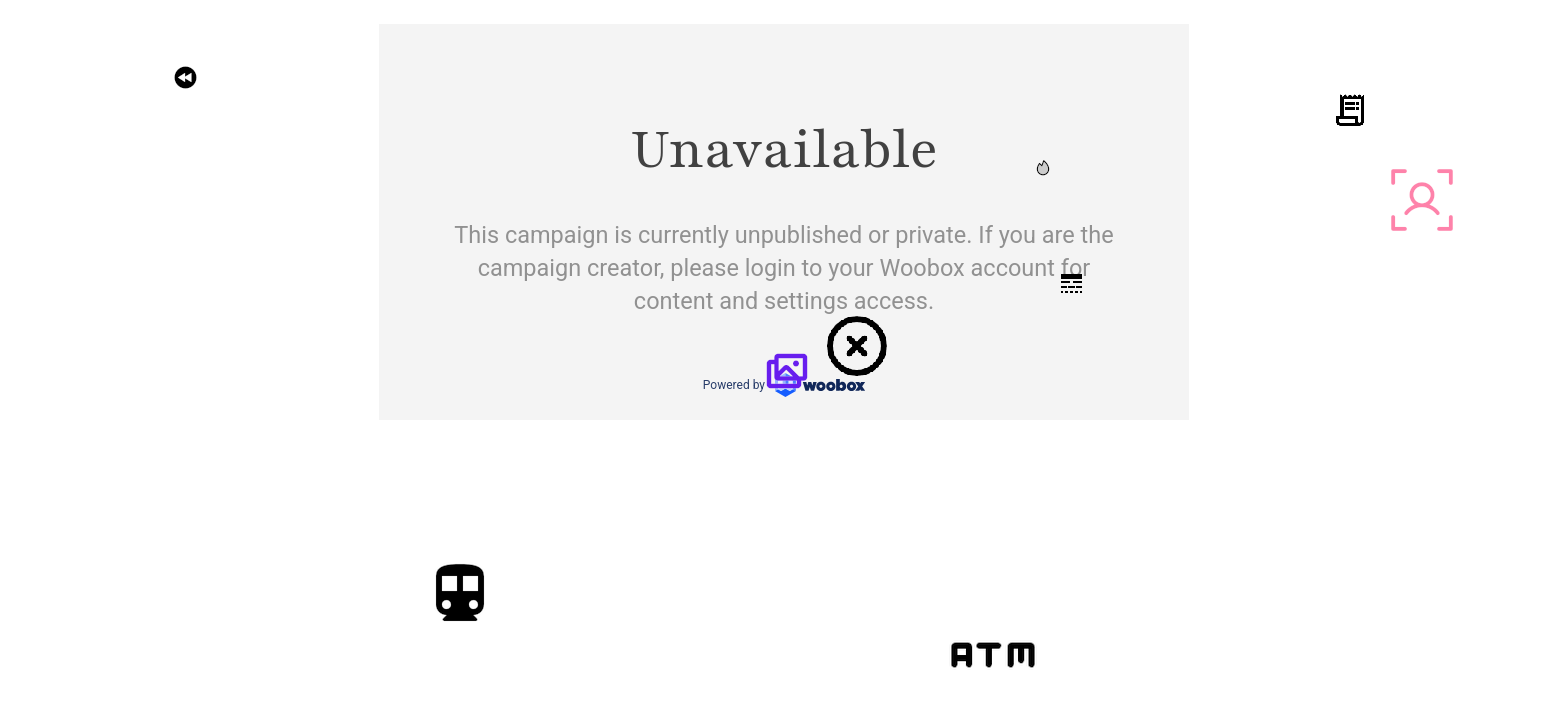 The height and width of the screenshot is (720, 1568). I want to click on focus on user profile or account, so click(1422, 200).